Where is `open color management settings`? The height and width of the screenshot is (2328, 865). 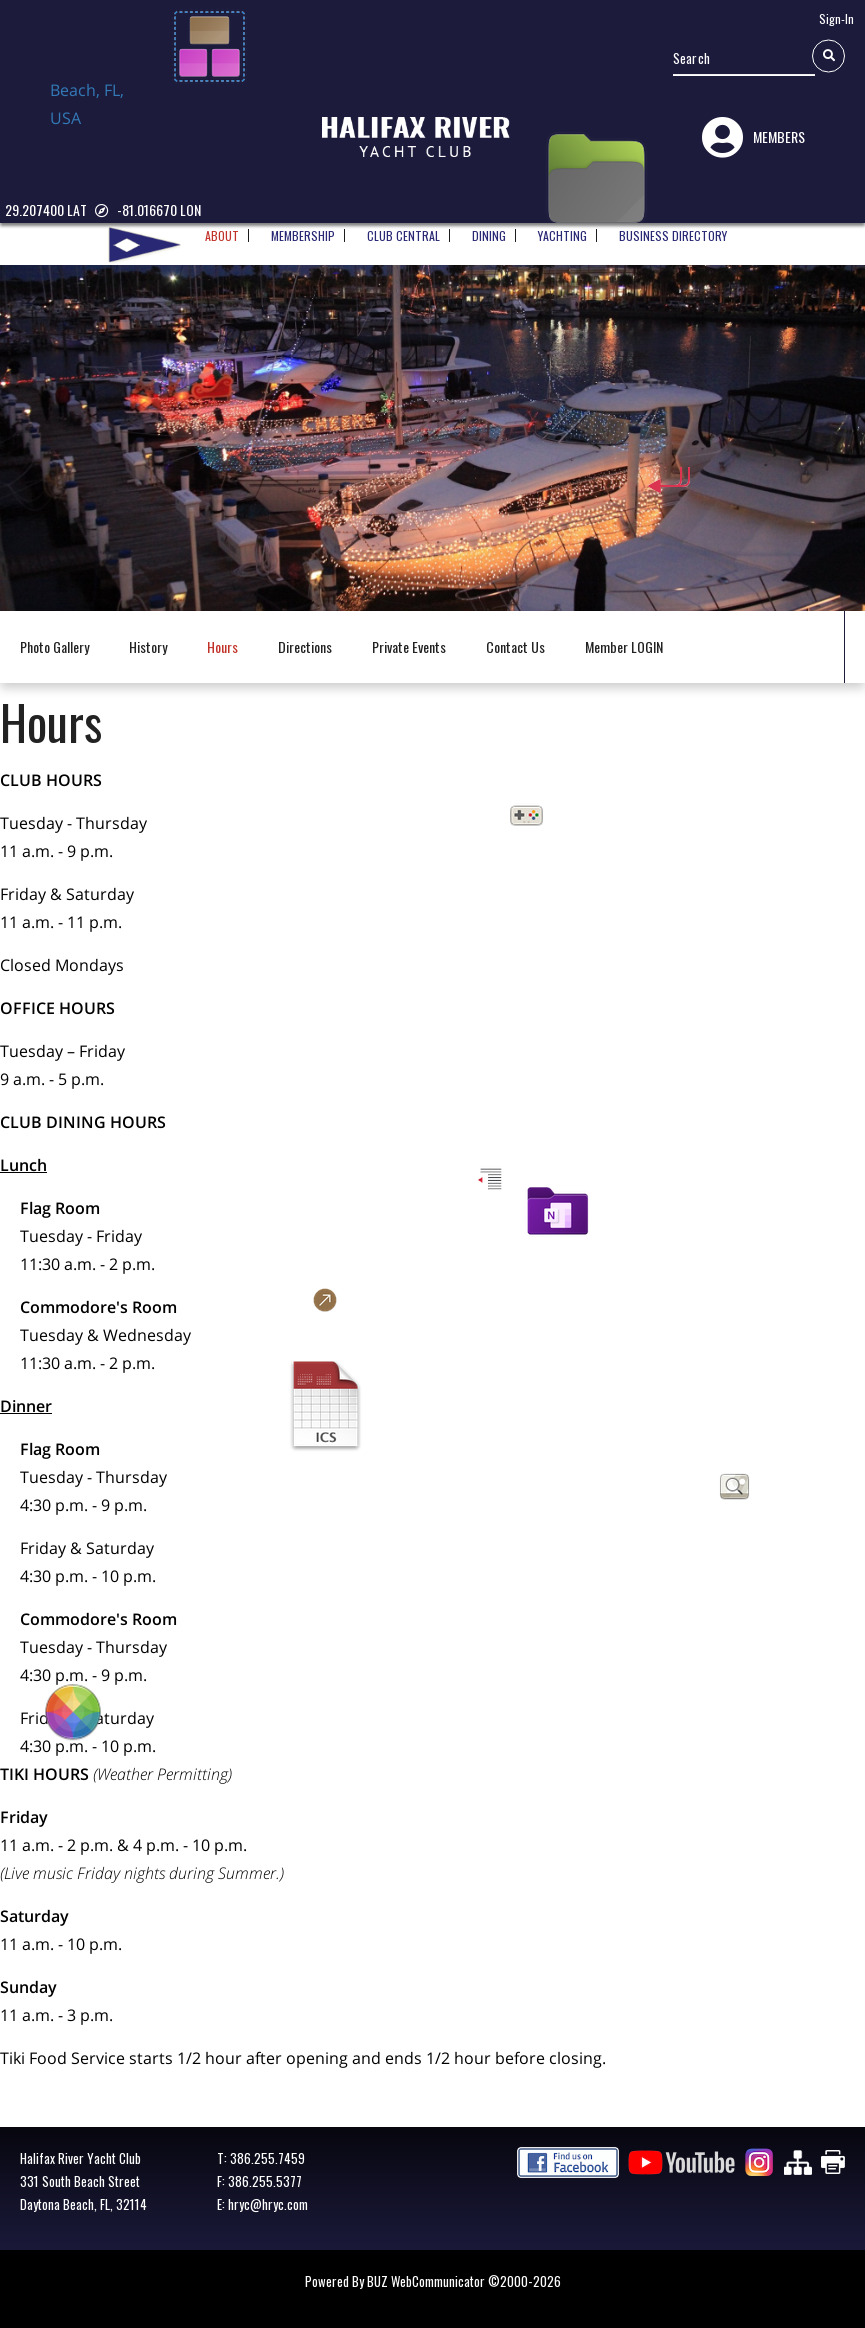 open color management settings is located at coordinates (73, 1712).